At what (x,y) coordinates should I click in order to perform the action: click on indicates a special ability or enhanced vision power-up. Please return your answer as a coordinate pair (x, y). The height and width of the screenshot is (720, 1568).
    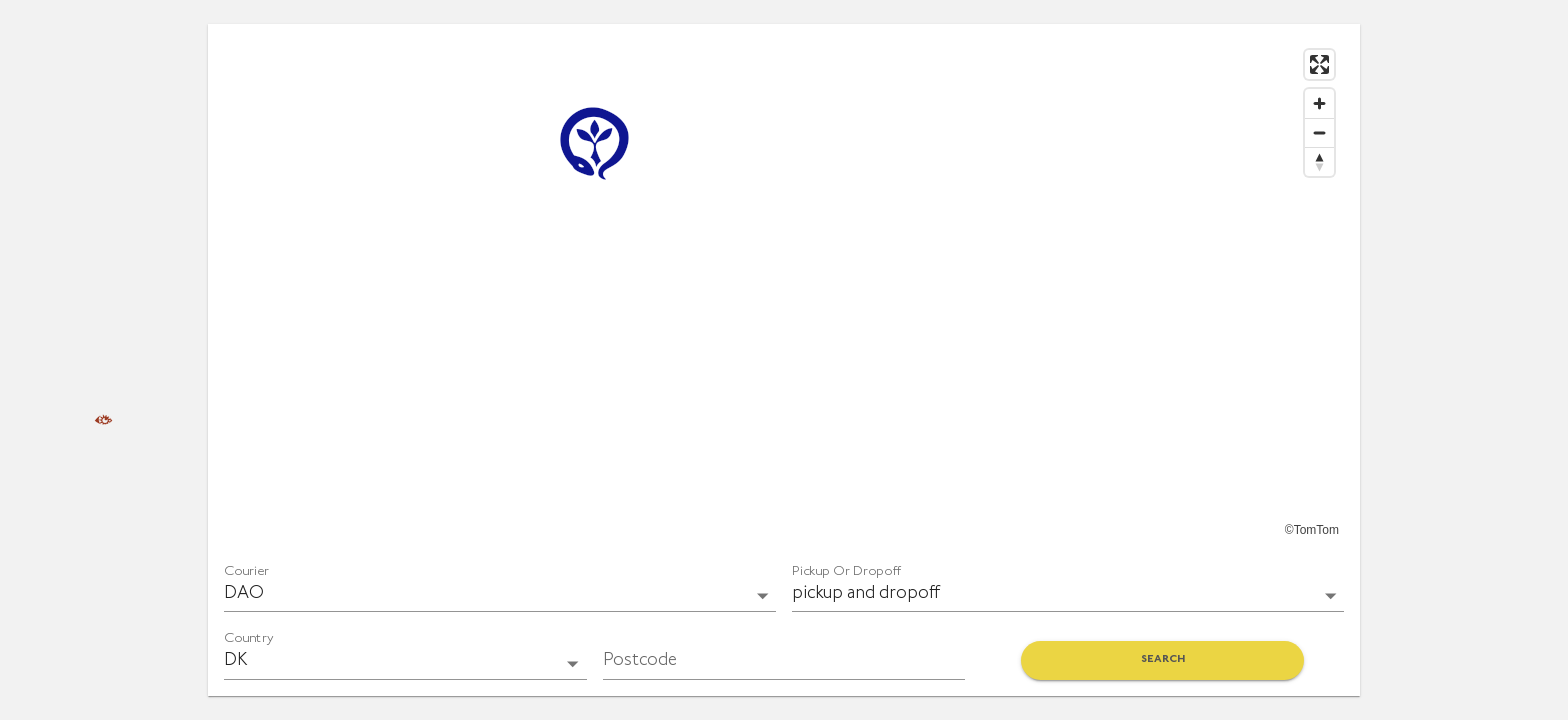
    Looking at the image, I should click on (103, 420).